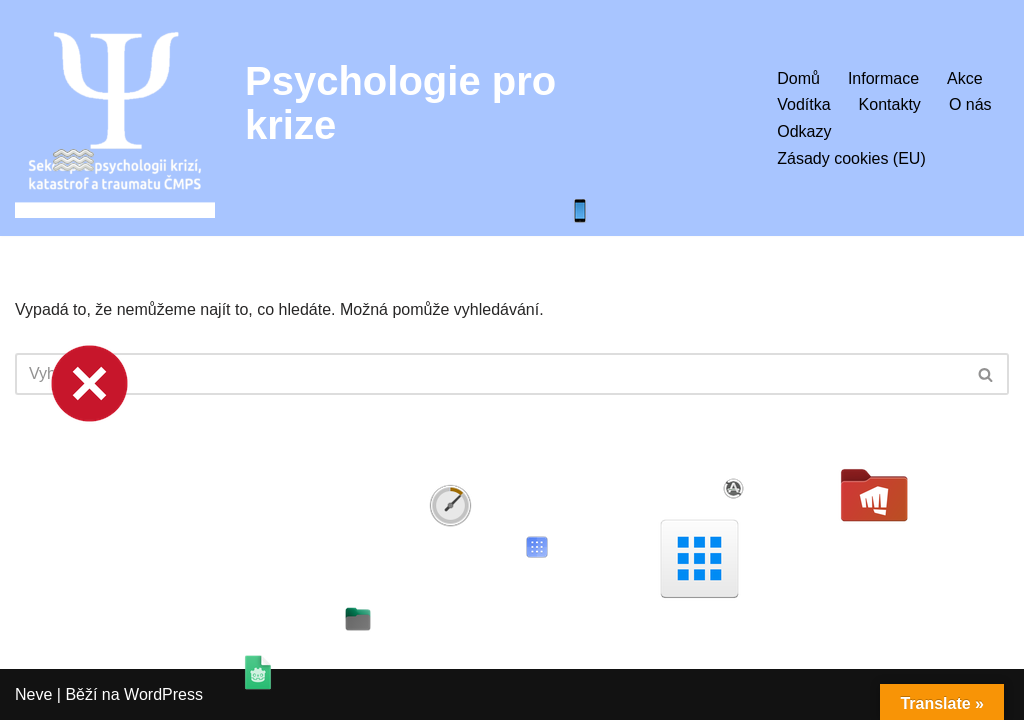 The height and width of the screenshot is (720, 1024). What do you see at coordinates (358, 619) in the screenshot?
I see `indicates a folder is ready to accept a dropped file` at bounding box center [358, 619].